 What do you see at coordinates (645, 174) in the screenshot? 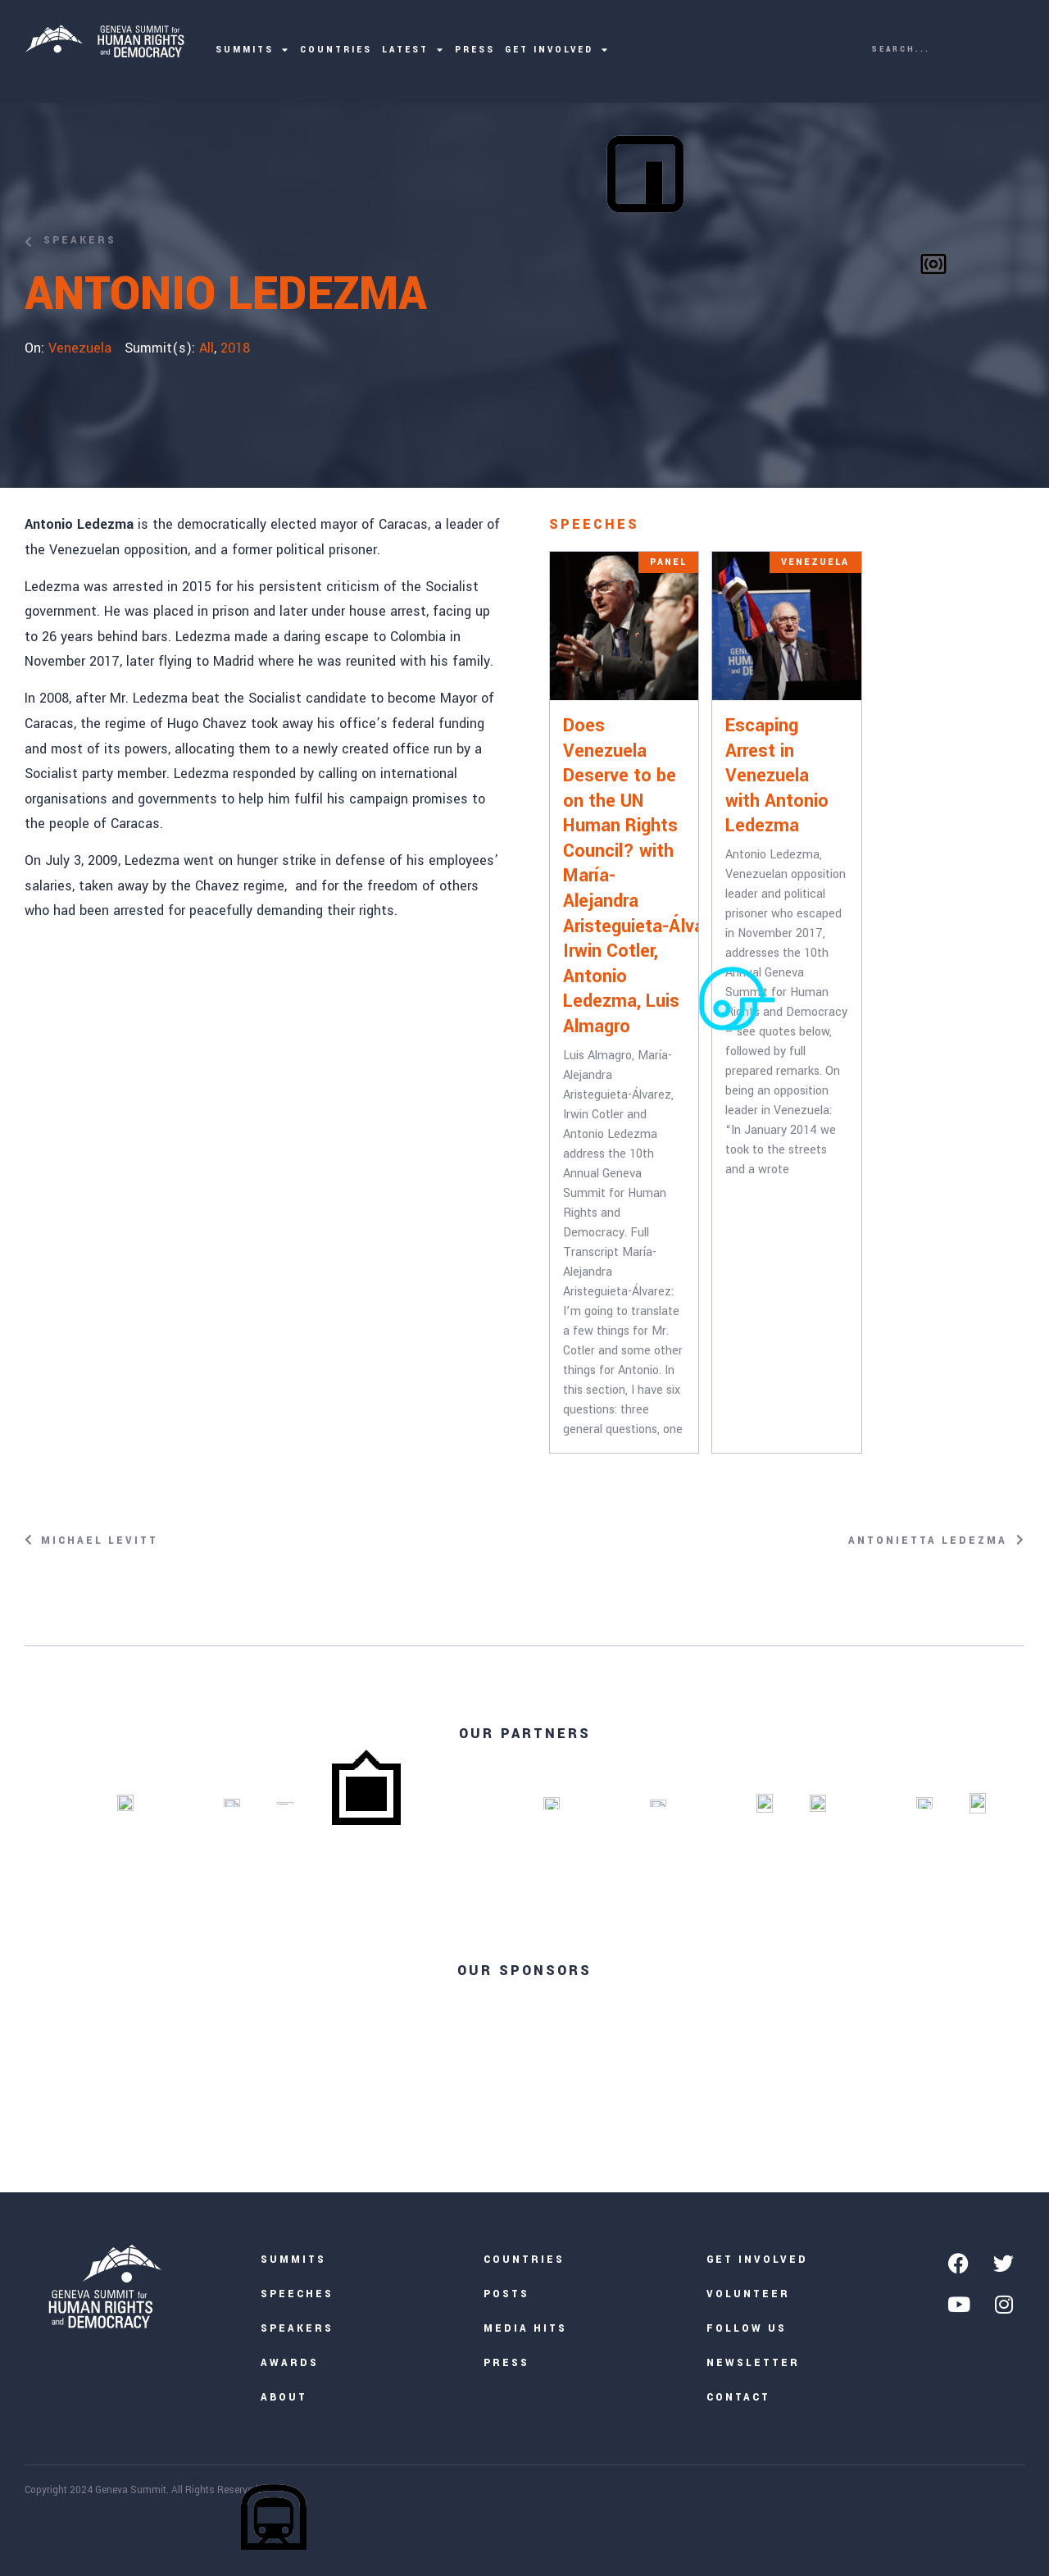
I see `npm package manager logo` at bounding box center [645, 174].